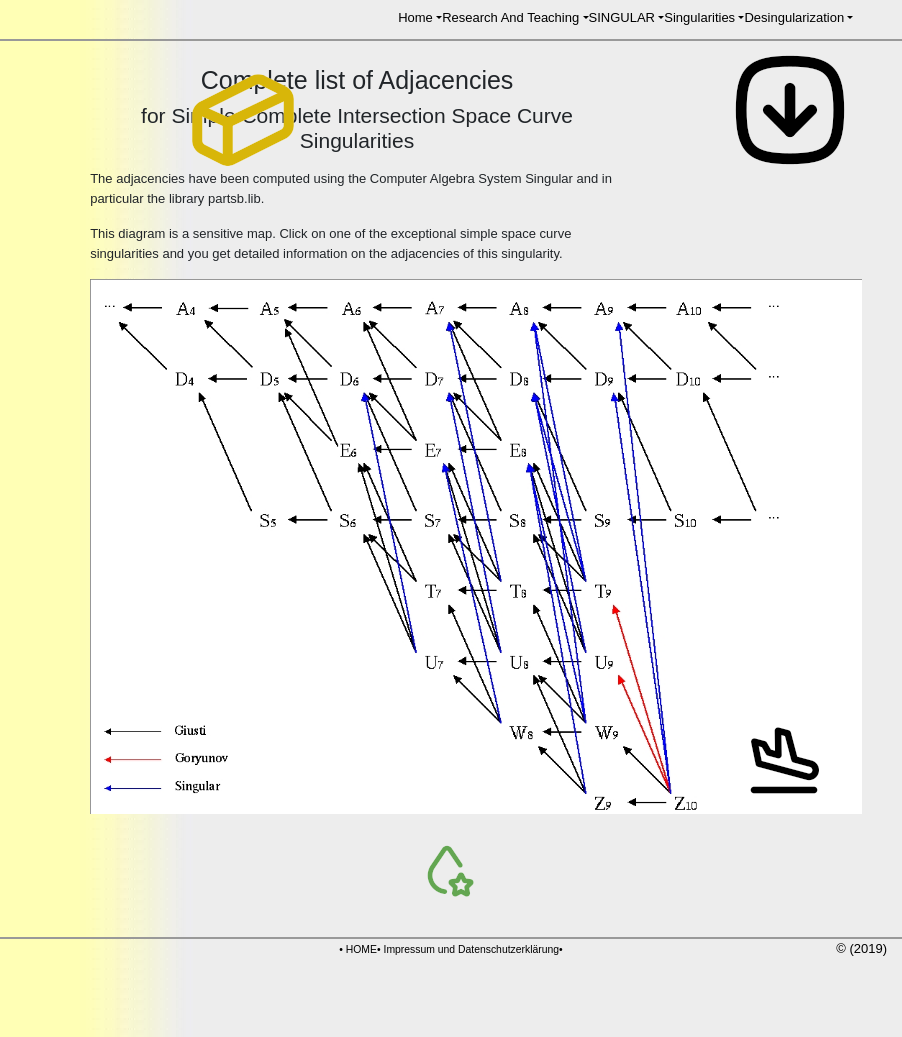 The width and height of the screenshot is (902, 1037). I want to click on mark a water or hydration entry as favorite, so click(447, 870).